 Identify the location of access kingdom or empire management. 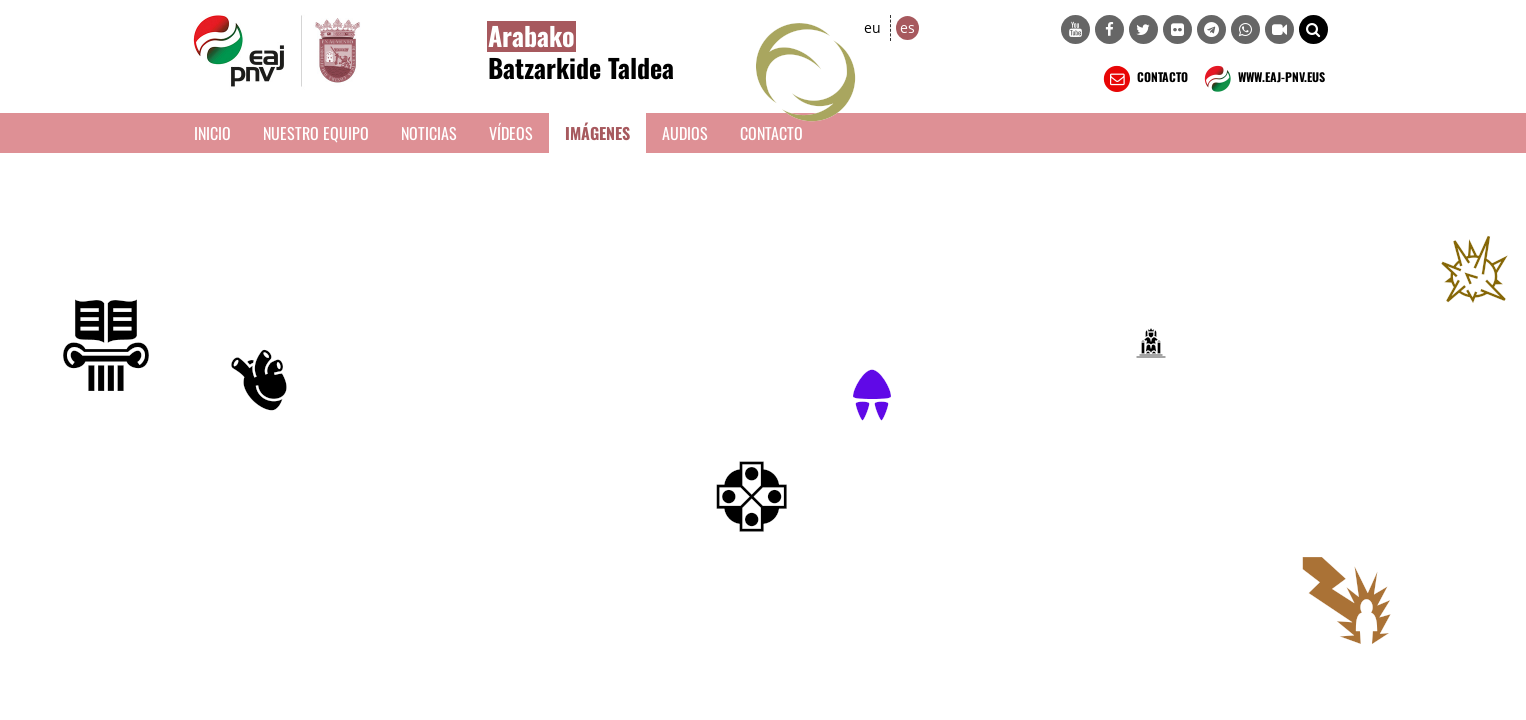
(1151, 343).